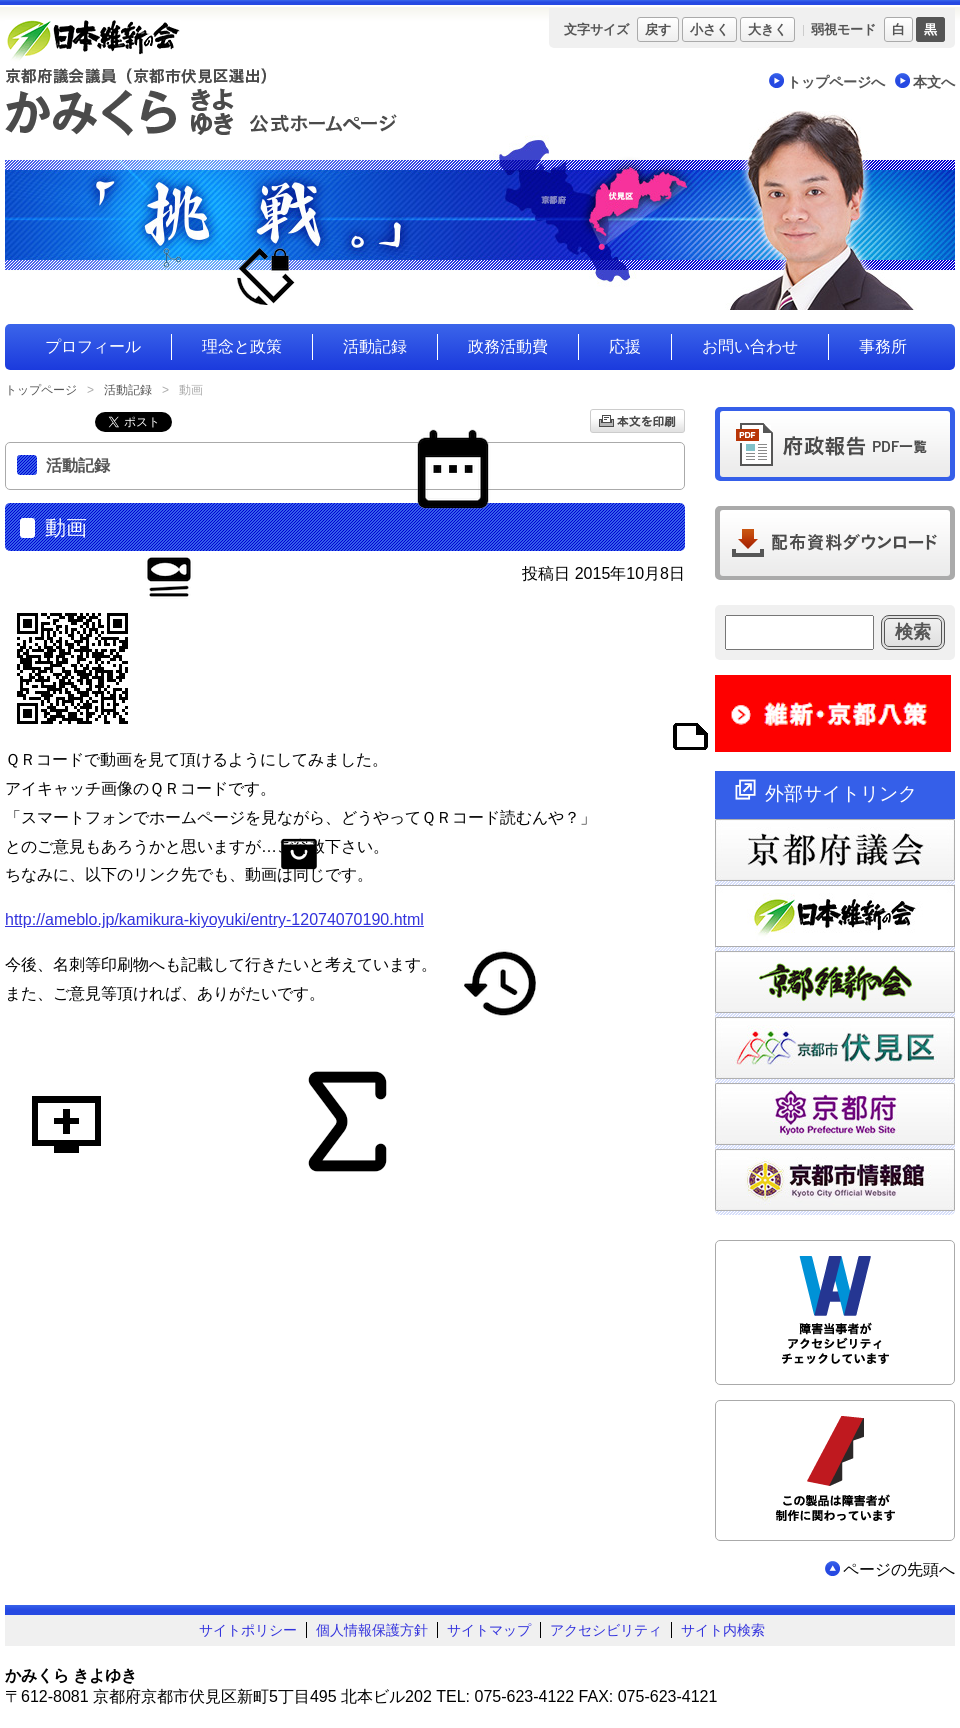 The image size is (960, 1728). I want to click on view browsing or activity history, so click(500, 983).